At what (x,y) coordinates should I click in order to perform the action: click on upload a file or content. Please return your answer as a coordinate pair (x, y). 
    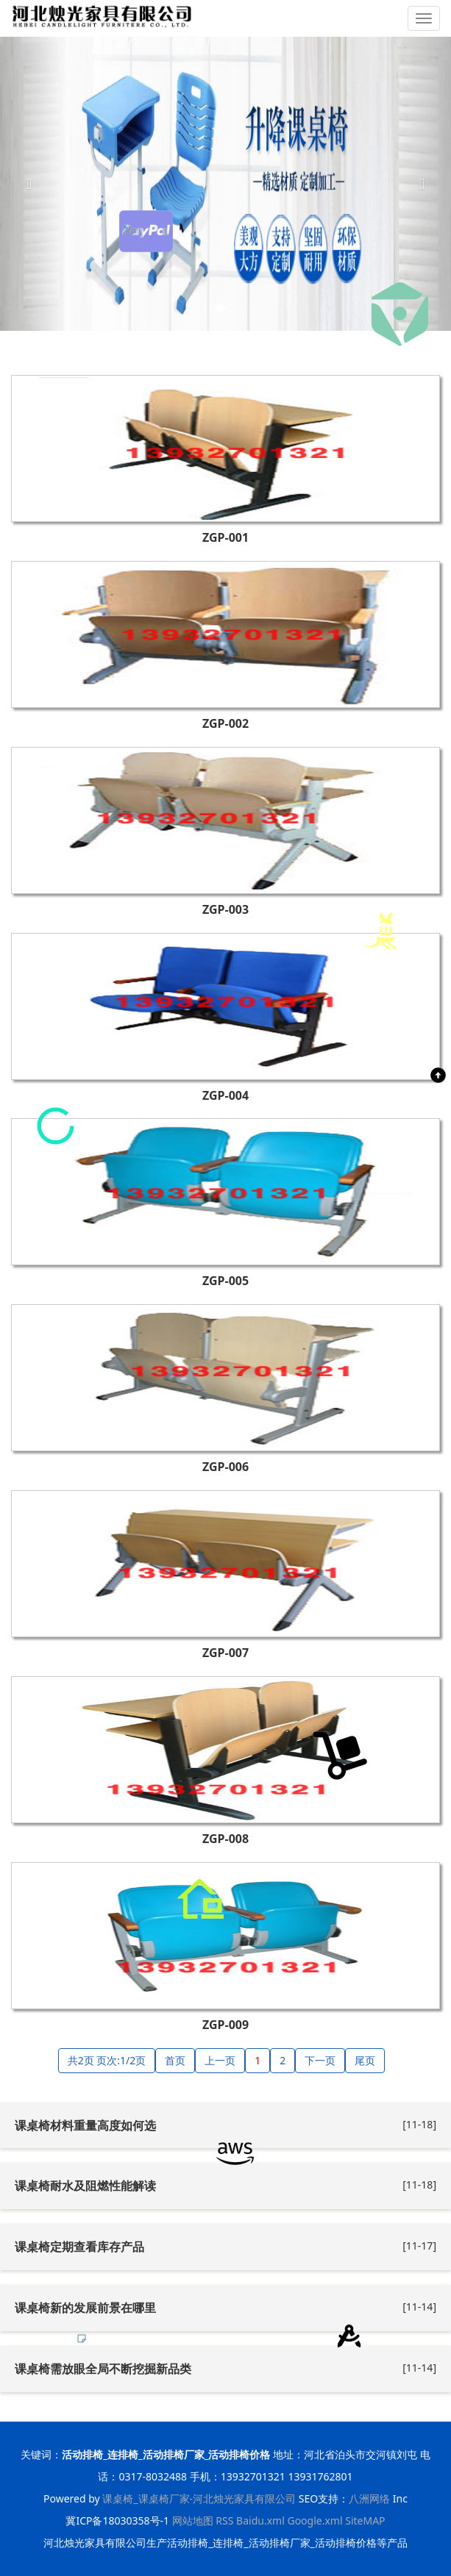
    Looking at the image, I should click on (438, 1075).